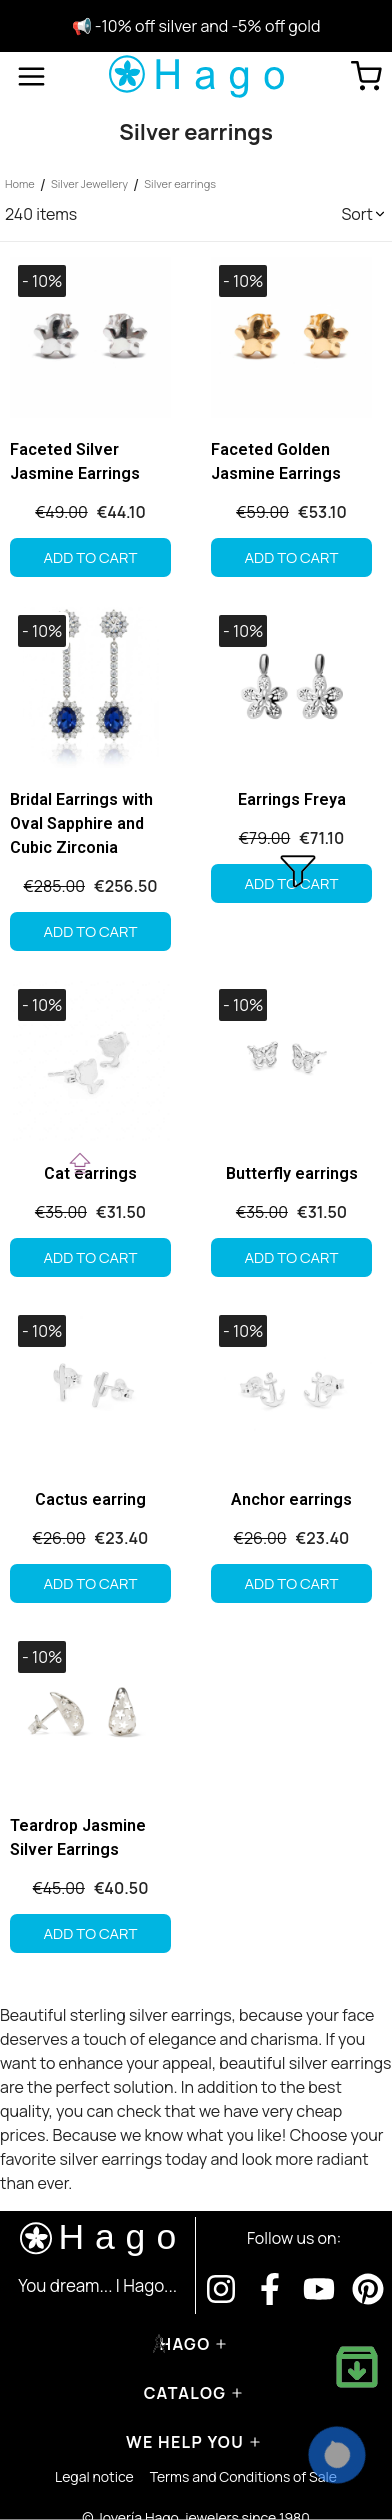 The width and height of the screenshot is (392, 2520). I want to click on filter or sort content, so click(298, 870).